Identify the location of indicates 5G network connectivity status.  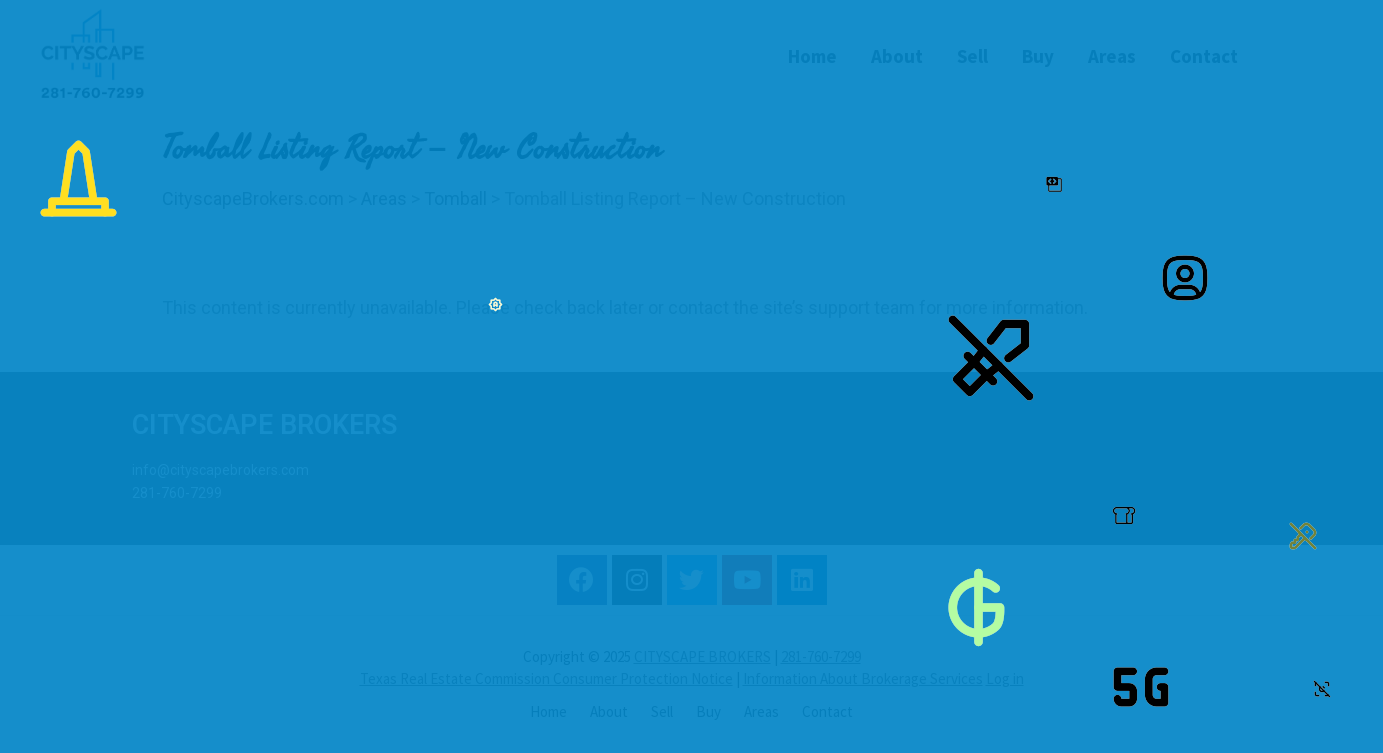
(1141, 687).